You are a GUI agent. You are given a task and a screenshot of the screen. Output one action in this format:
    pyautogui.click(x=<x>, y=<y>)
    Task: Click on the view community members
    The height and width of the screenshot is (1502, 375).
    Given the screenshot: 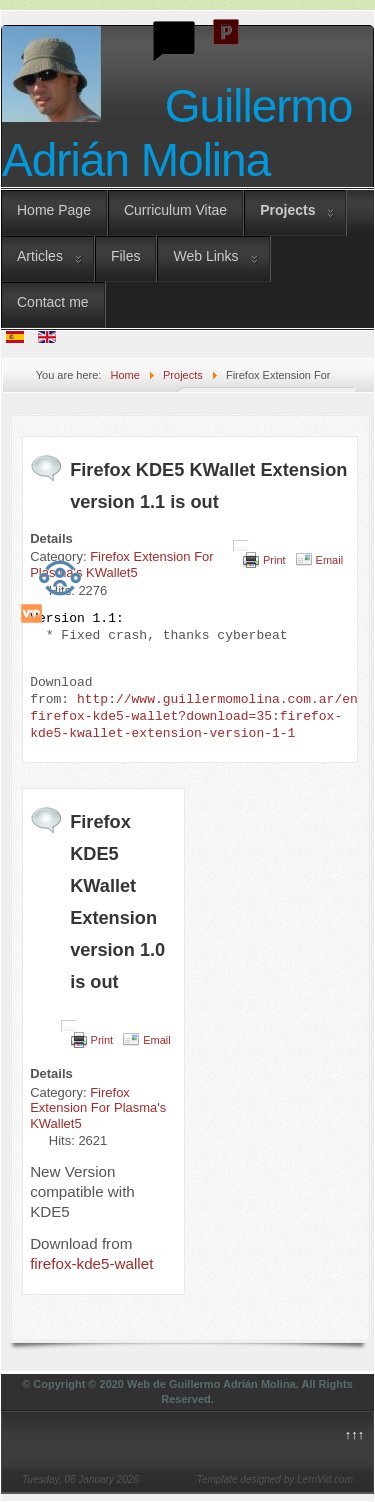 What is the action you would take?
    pyautogui.click(x=60, y=578)
    